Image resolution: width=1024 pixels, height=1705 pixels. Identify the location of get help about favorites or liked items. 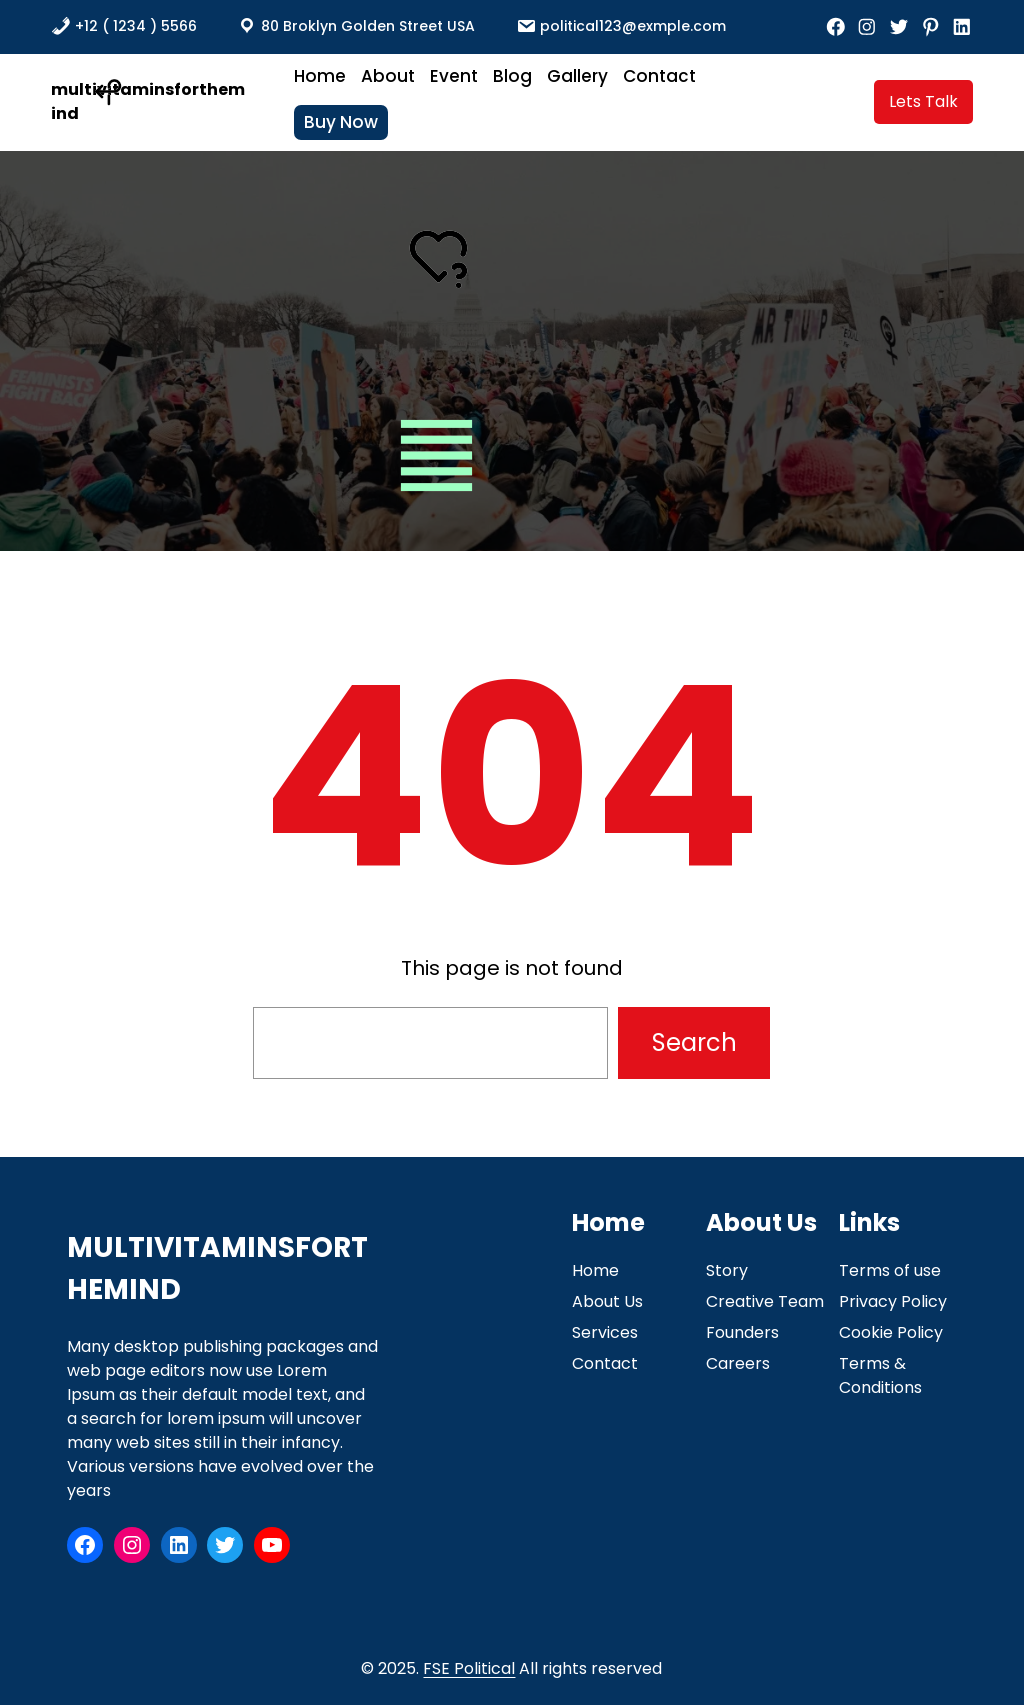
(438, 256).